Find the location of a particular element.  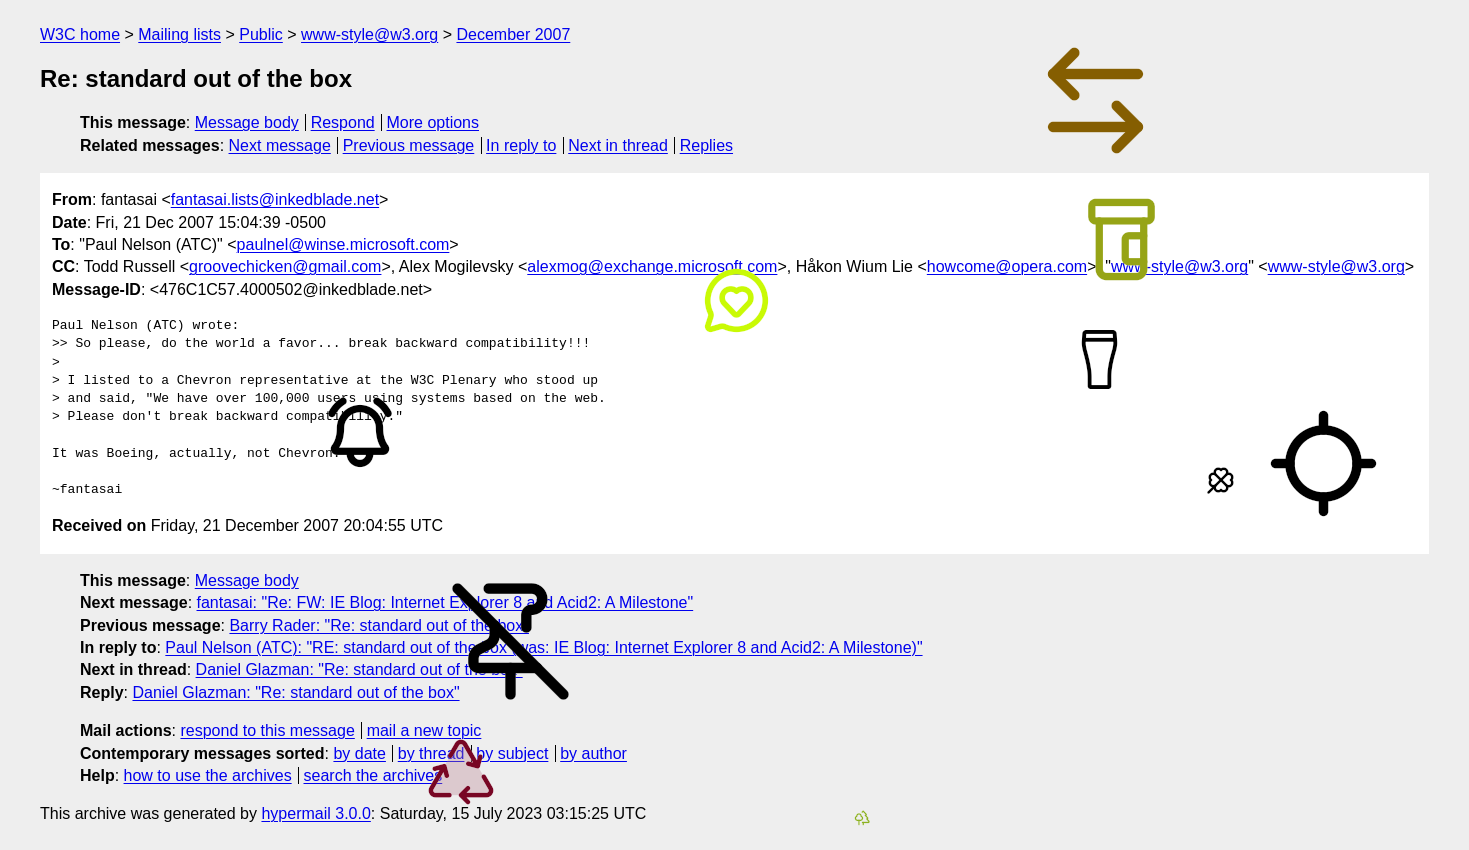

indicates new notifications or alerts is located at coordinates (360, 433).